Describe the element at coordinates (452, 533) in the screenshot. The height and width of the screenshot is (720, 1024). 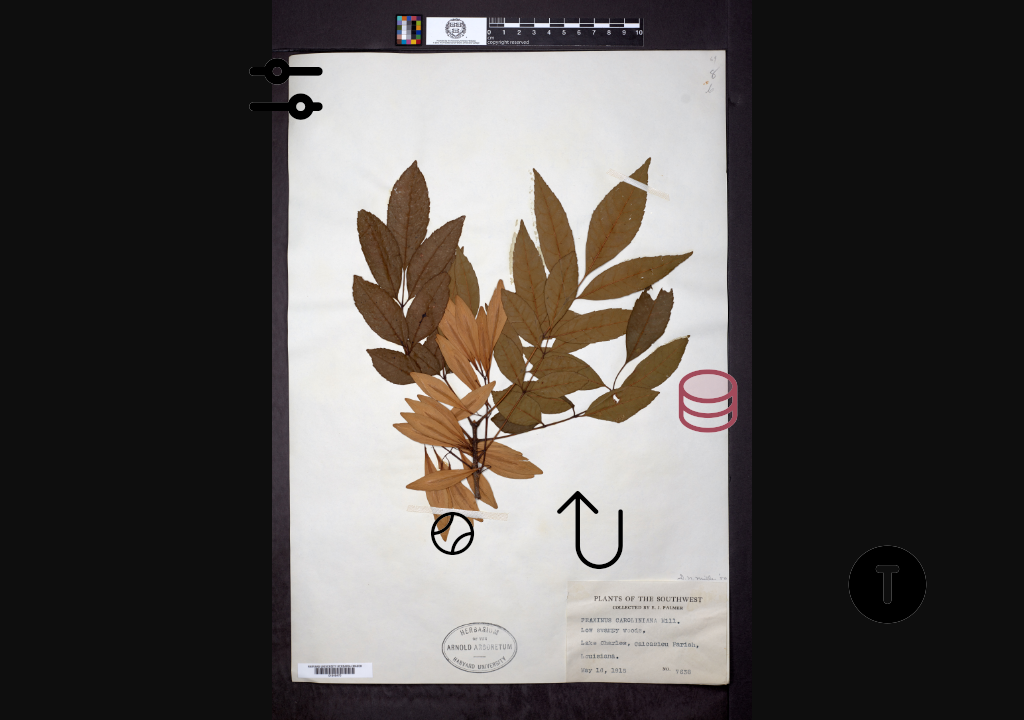
I see `view tennis or sports-related content` at that location.